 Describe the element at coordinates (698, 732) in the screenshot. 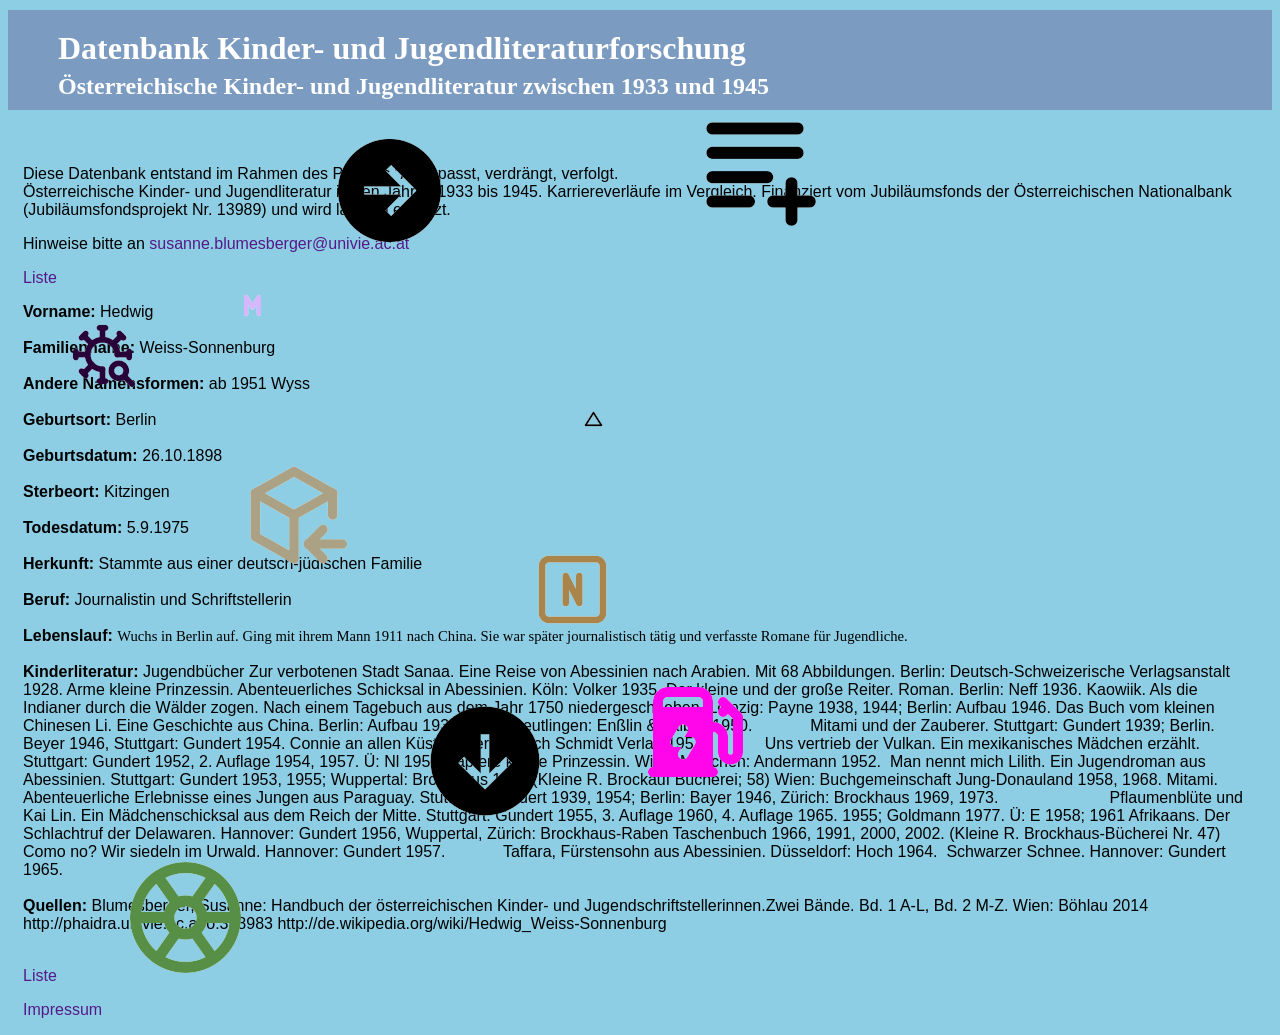

I see `find nearby EV charging stations` at that location.